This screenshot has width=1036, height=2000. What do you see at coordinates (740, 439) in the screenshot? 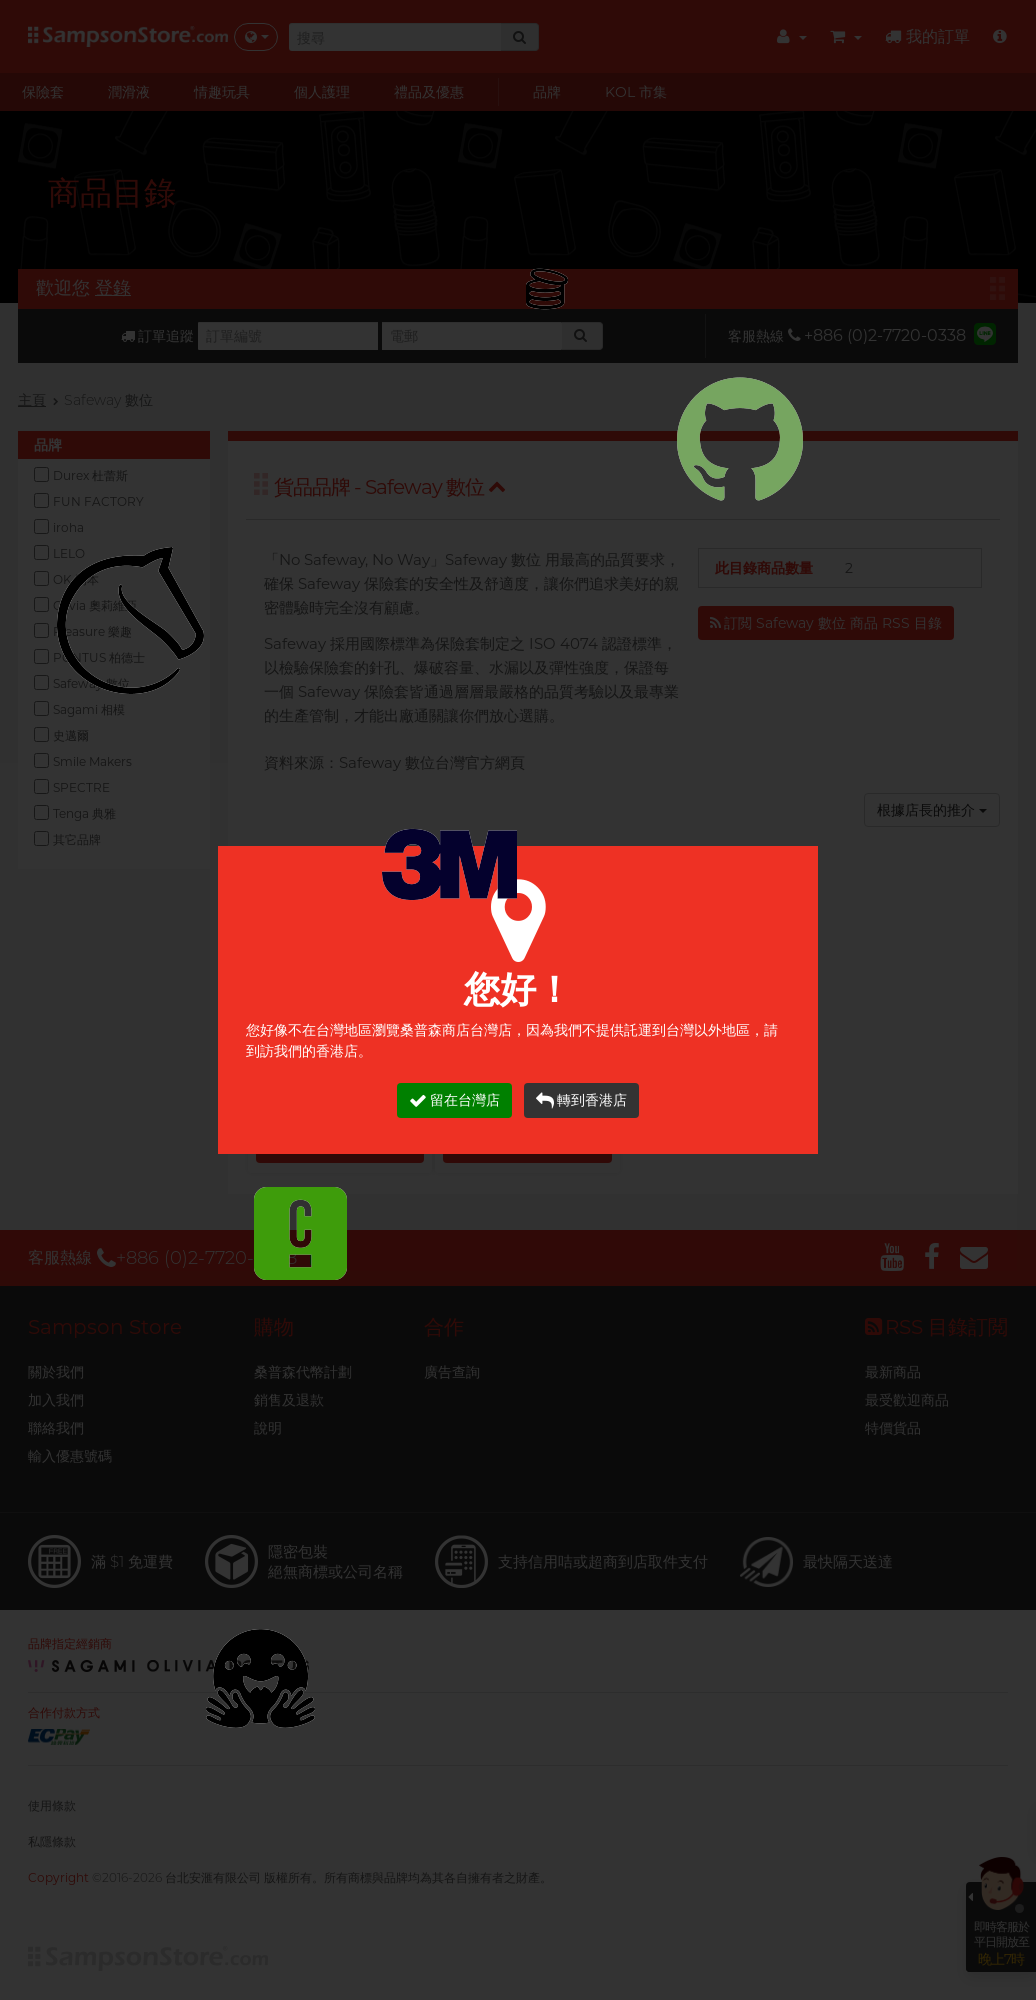
I see `visit github profile or repository` at bounding box center [740, 439].